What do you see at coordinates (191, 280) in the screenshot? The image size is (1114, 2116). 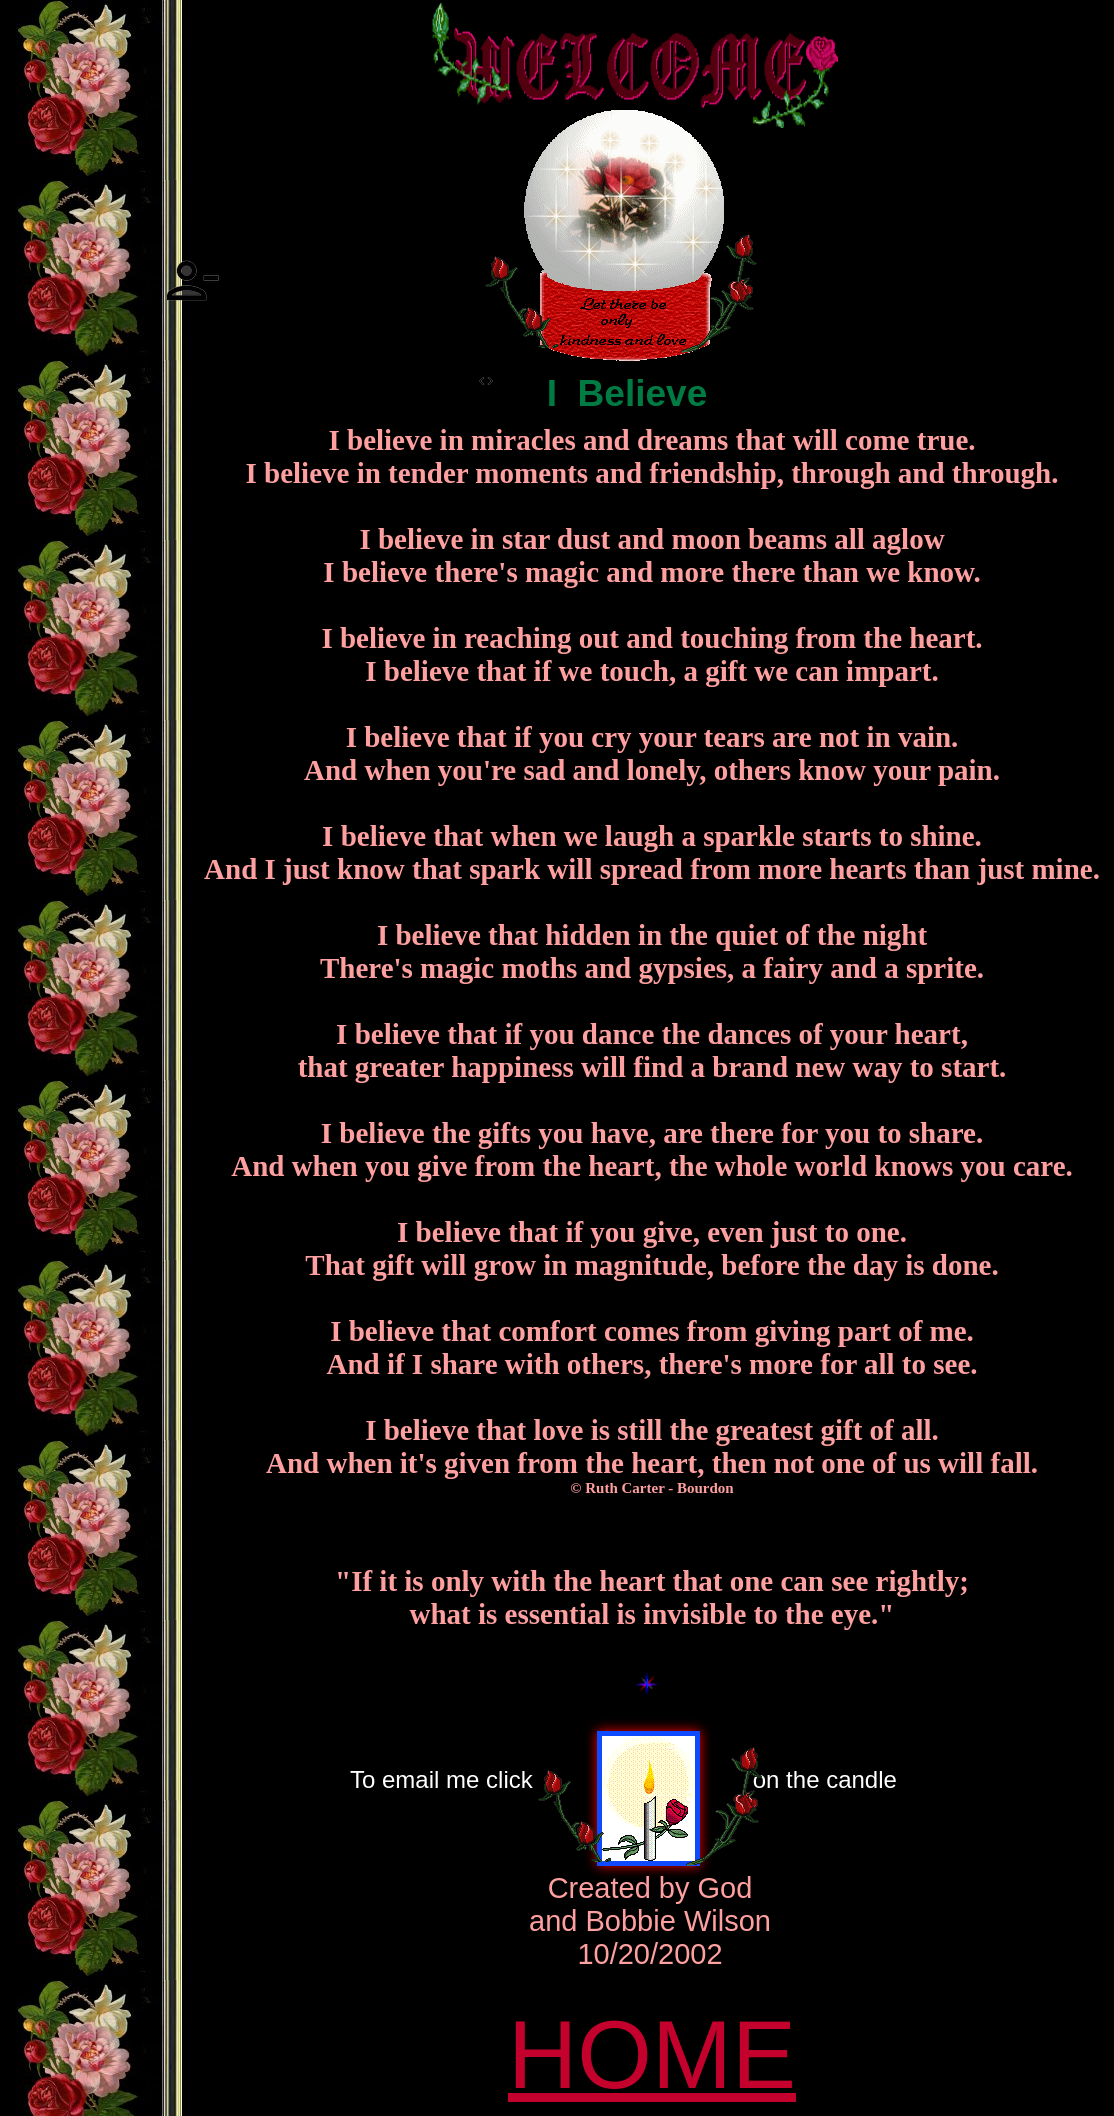 I see `remove a contact or friend` at bounding box center [191, 280].